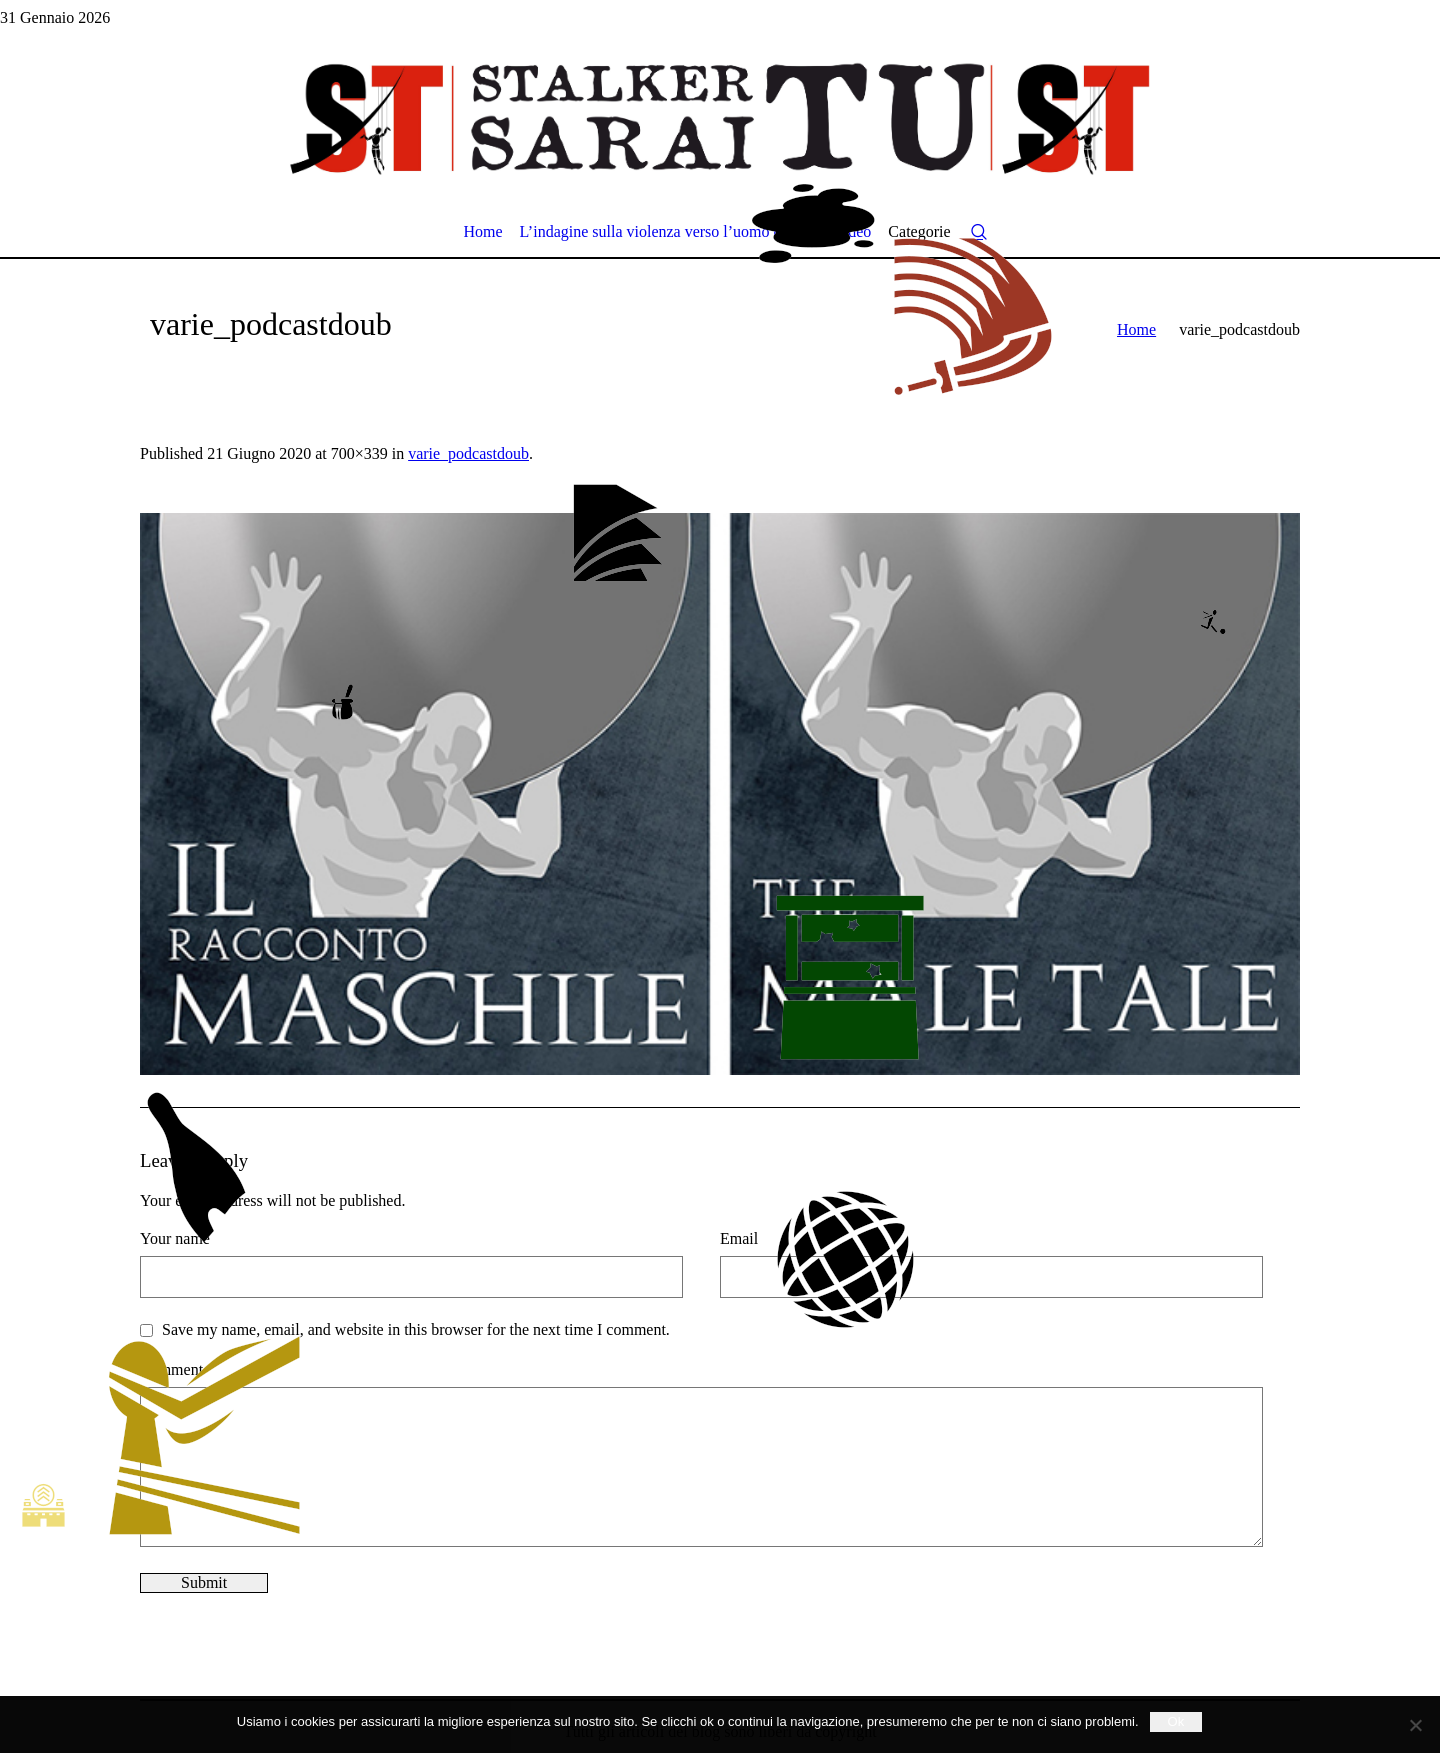 The width and height of the screenshot is (1440, 1753). I want to click on select the white crown of upper egypt, so click(196, 1167).